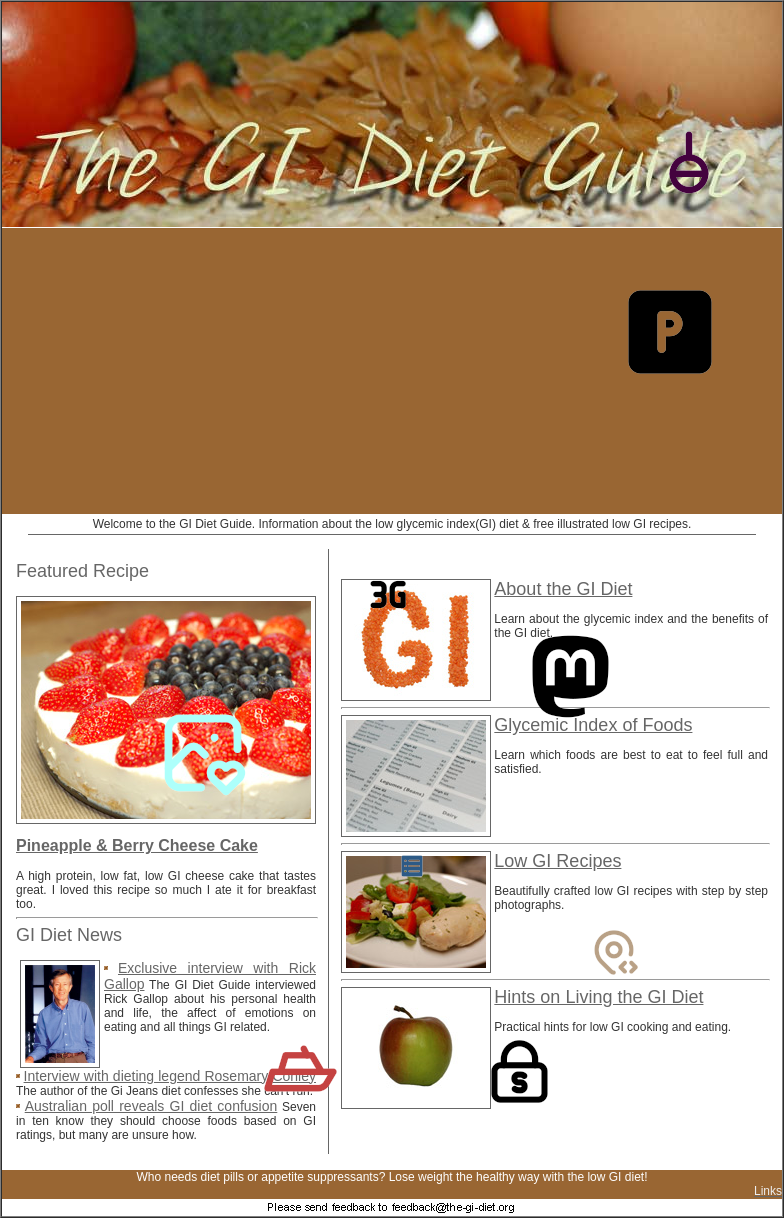 The width and height of the screenshot is (784, 1218). What do you see at coordinates (300, 1068) in the screenshot?
I see `select ferry as transportation option` at bounding box center [300, 1068].